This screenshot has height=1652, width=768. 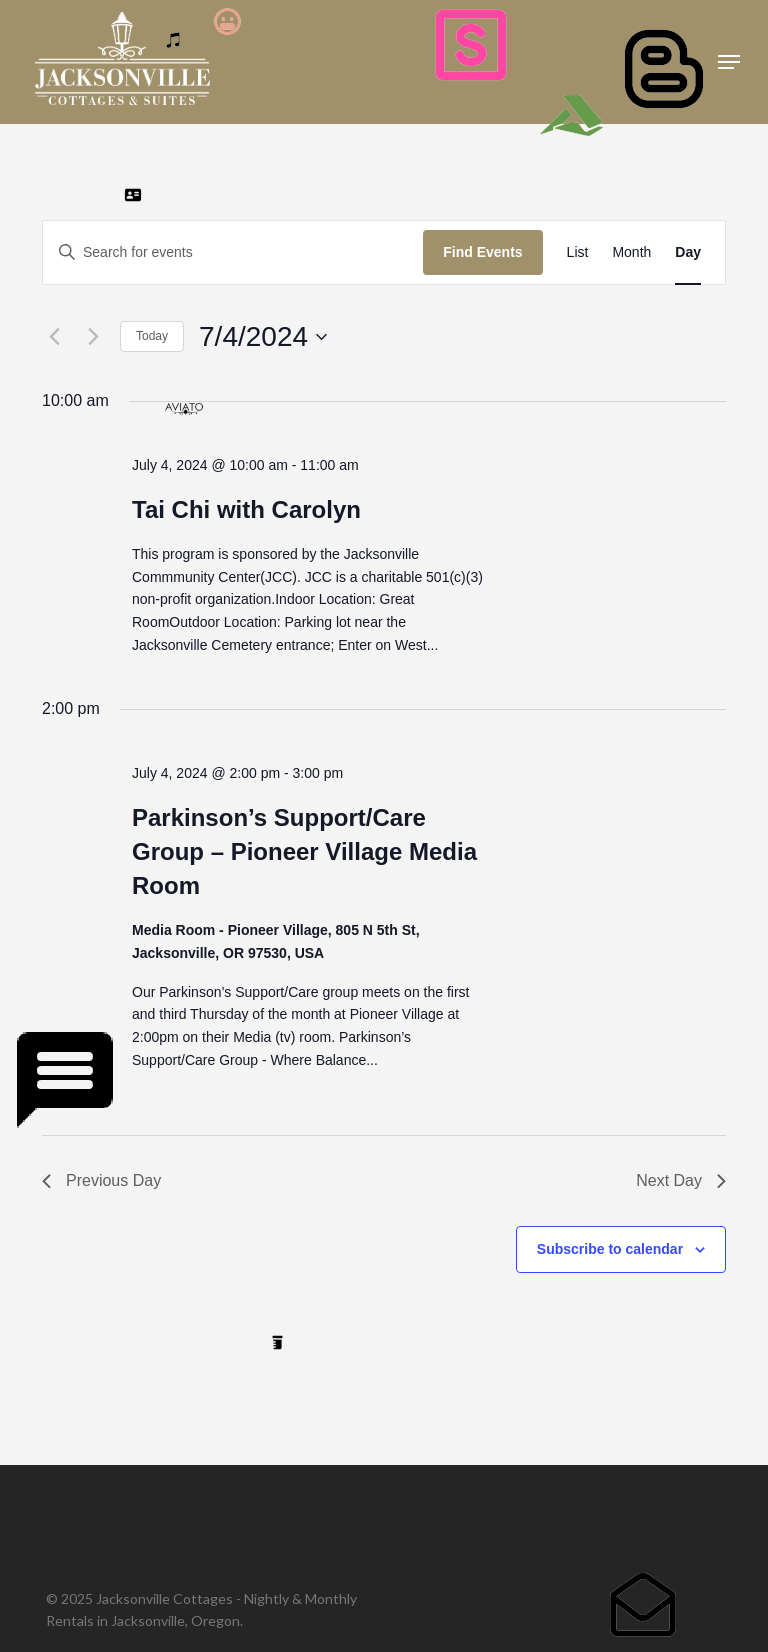 I want to click on aviato company logo from the tv series silicon valley, so click(x=184, y=409).